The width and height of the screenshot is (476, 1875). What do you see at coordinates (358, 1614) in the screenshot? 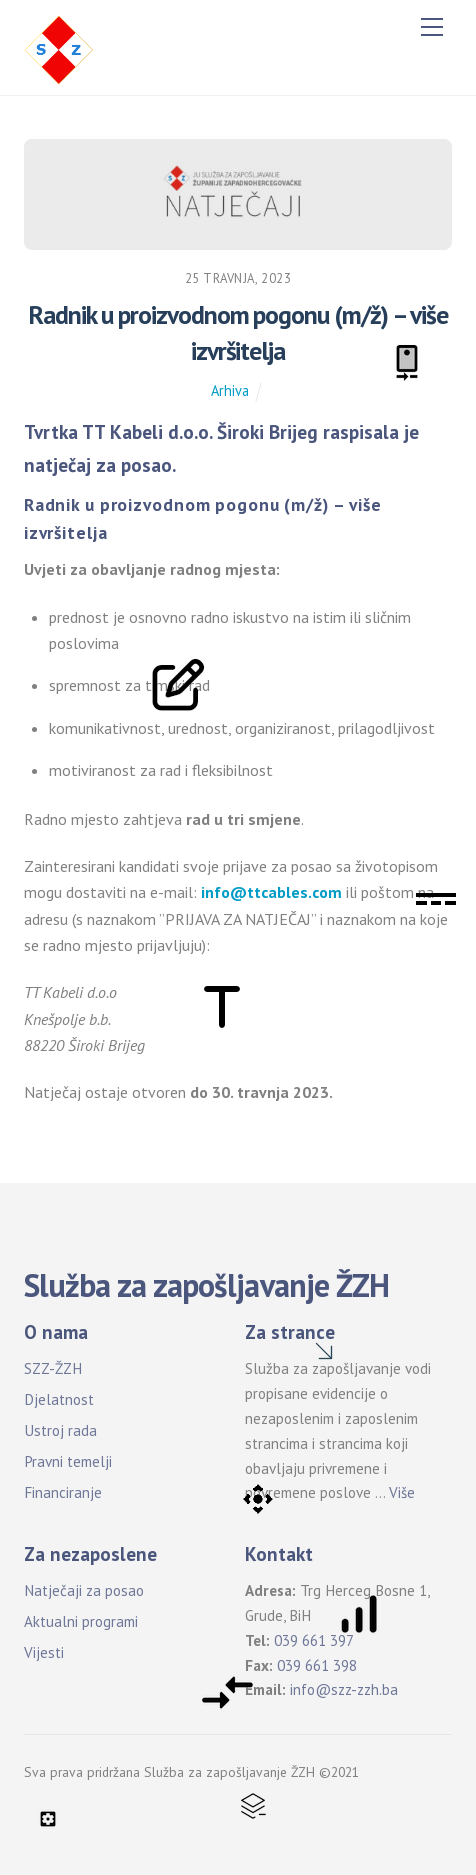
I see `indicates cellular network signal strength` at bounding box center [358, 1614].